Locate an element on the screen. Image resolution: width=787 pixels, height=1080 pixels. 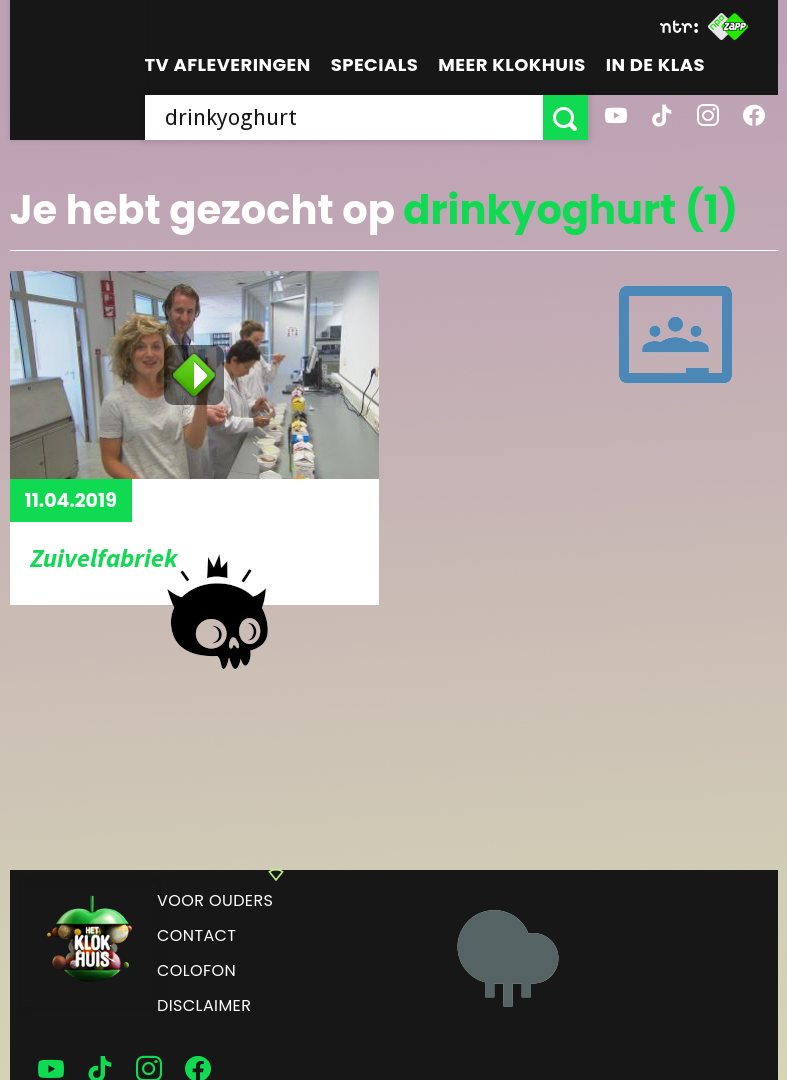
indicates heavy rain or showers in weather forecast is located at coordinates (508, 956).